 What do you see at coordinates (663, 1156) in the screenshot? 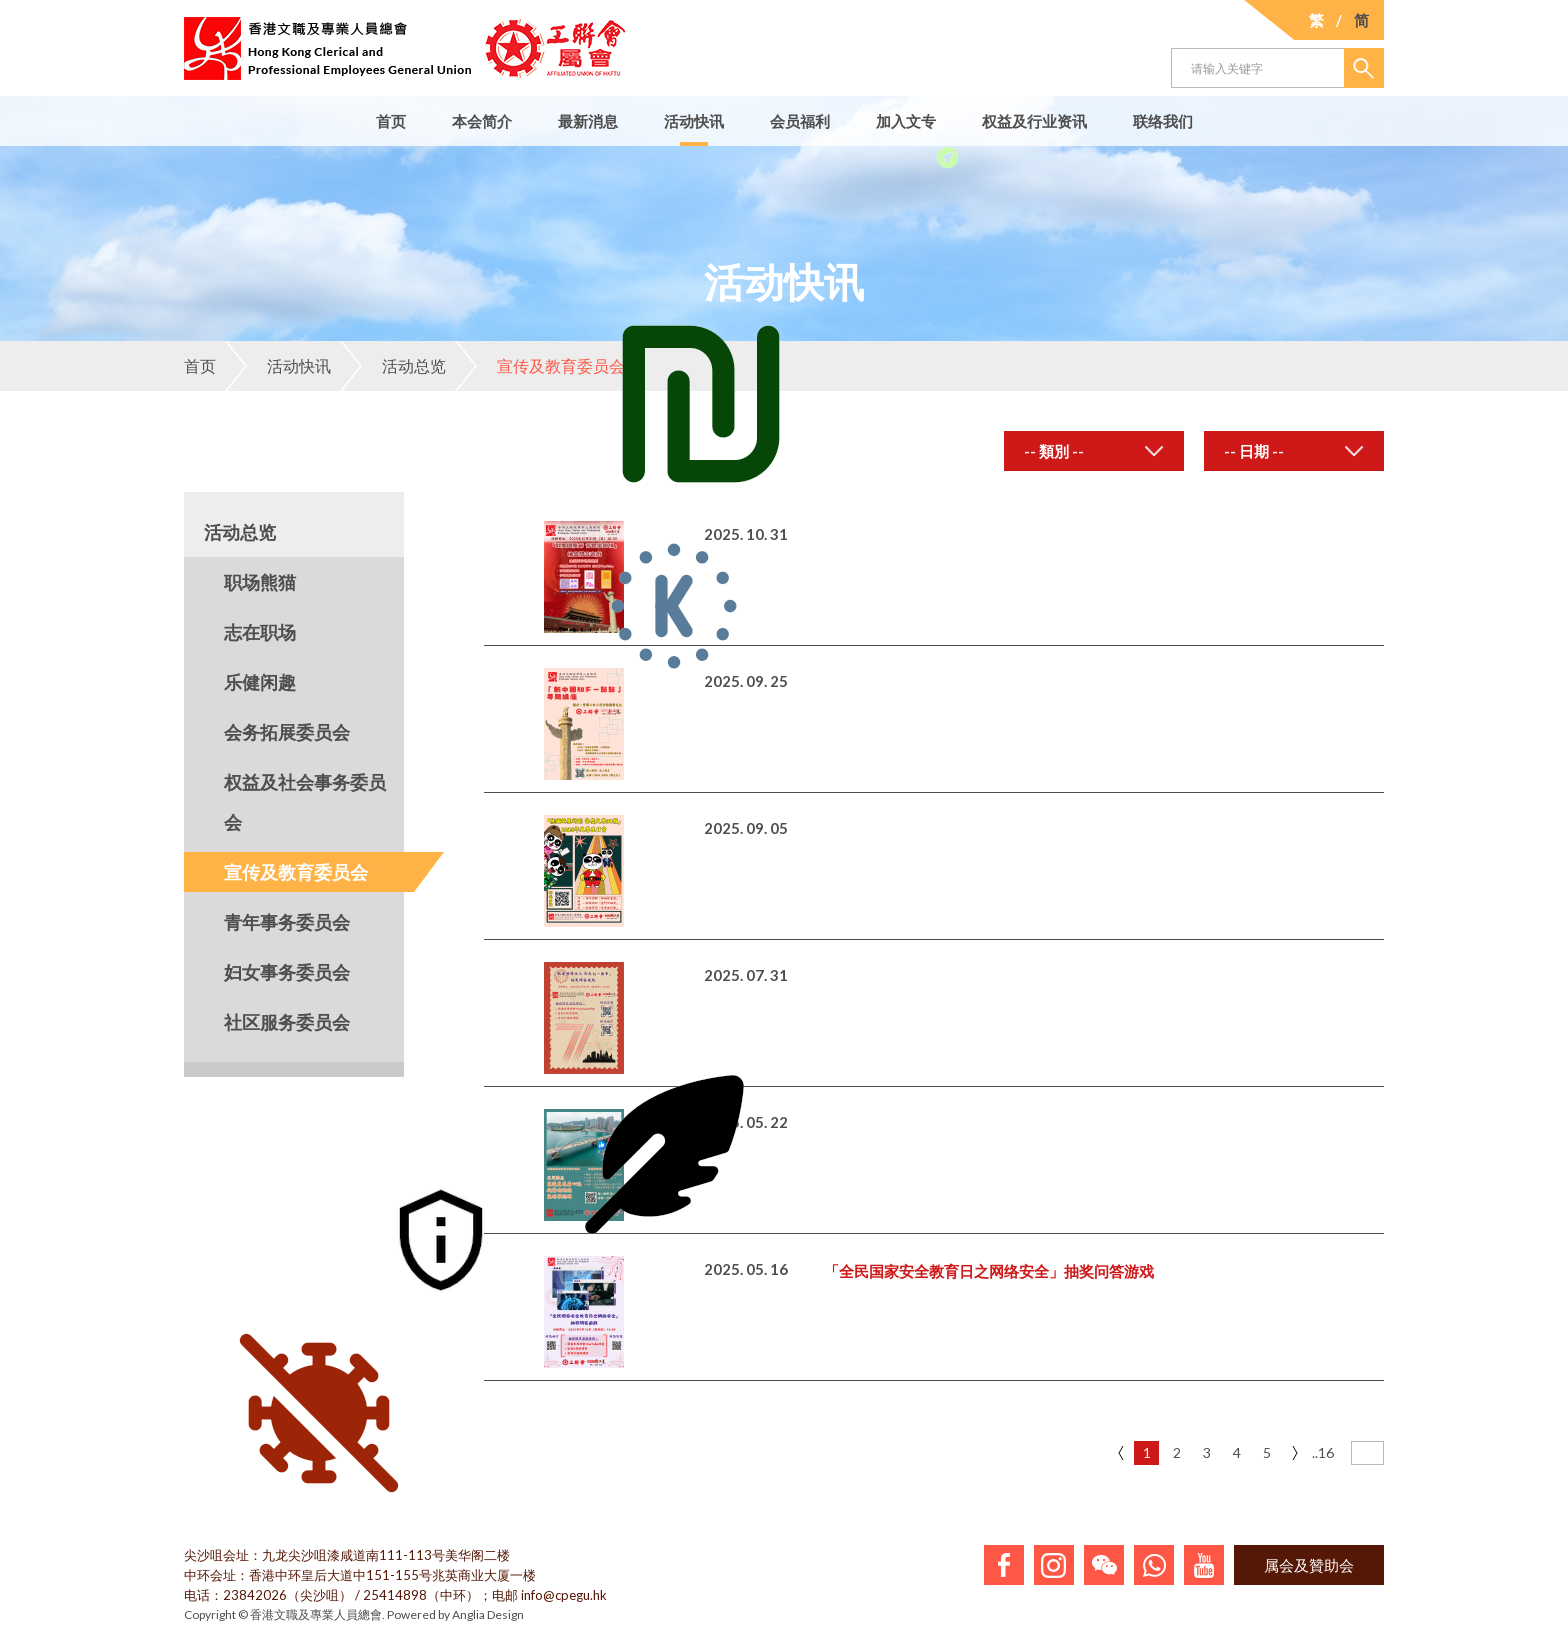
I see `compose a new message or note` at bounding box center [663, 1156].